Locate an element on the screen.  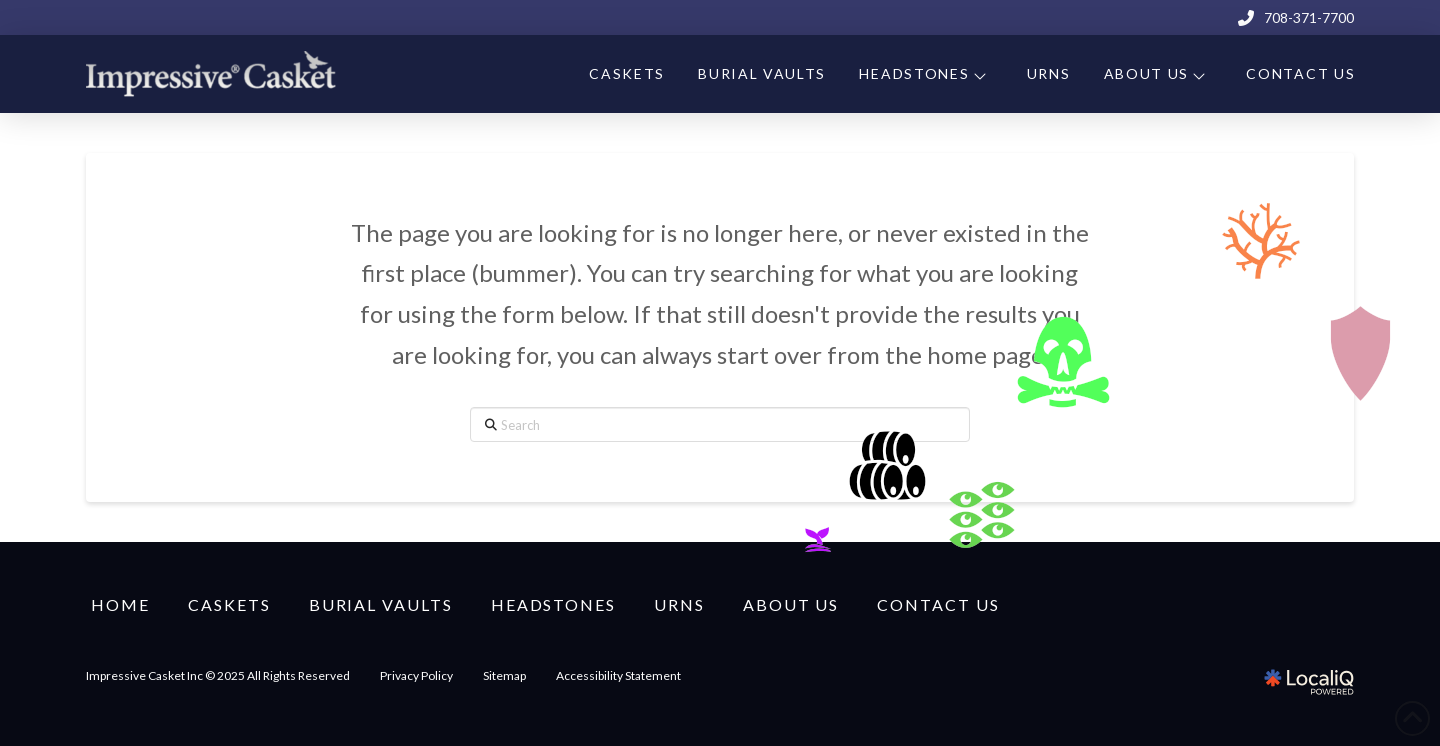
access coral reef or marine life content is located at coordinates (1261, 241).